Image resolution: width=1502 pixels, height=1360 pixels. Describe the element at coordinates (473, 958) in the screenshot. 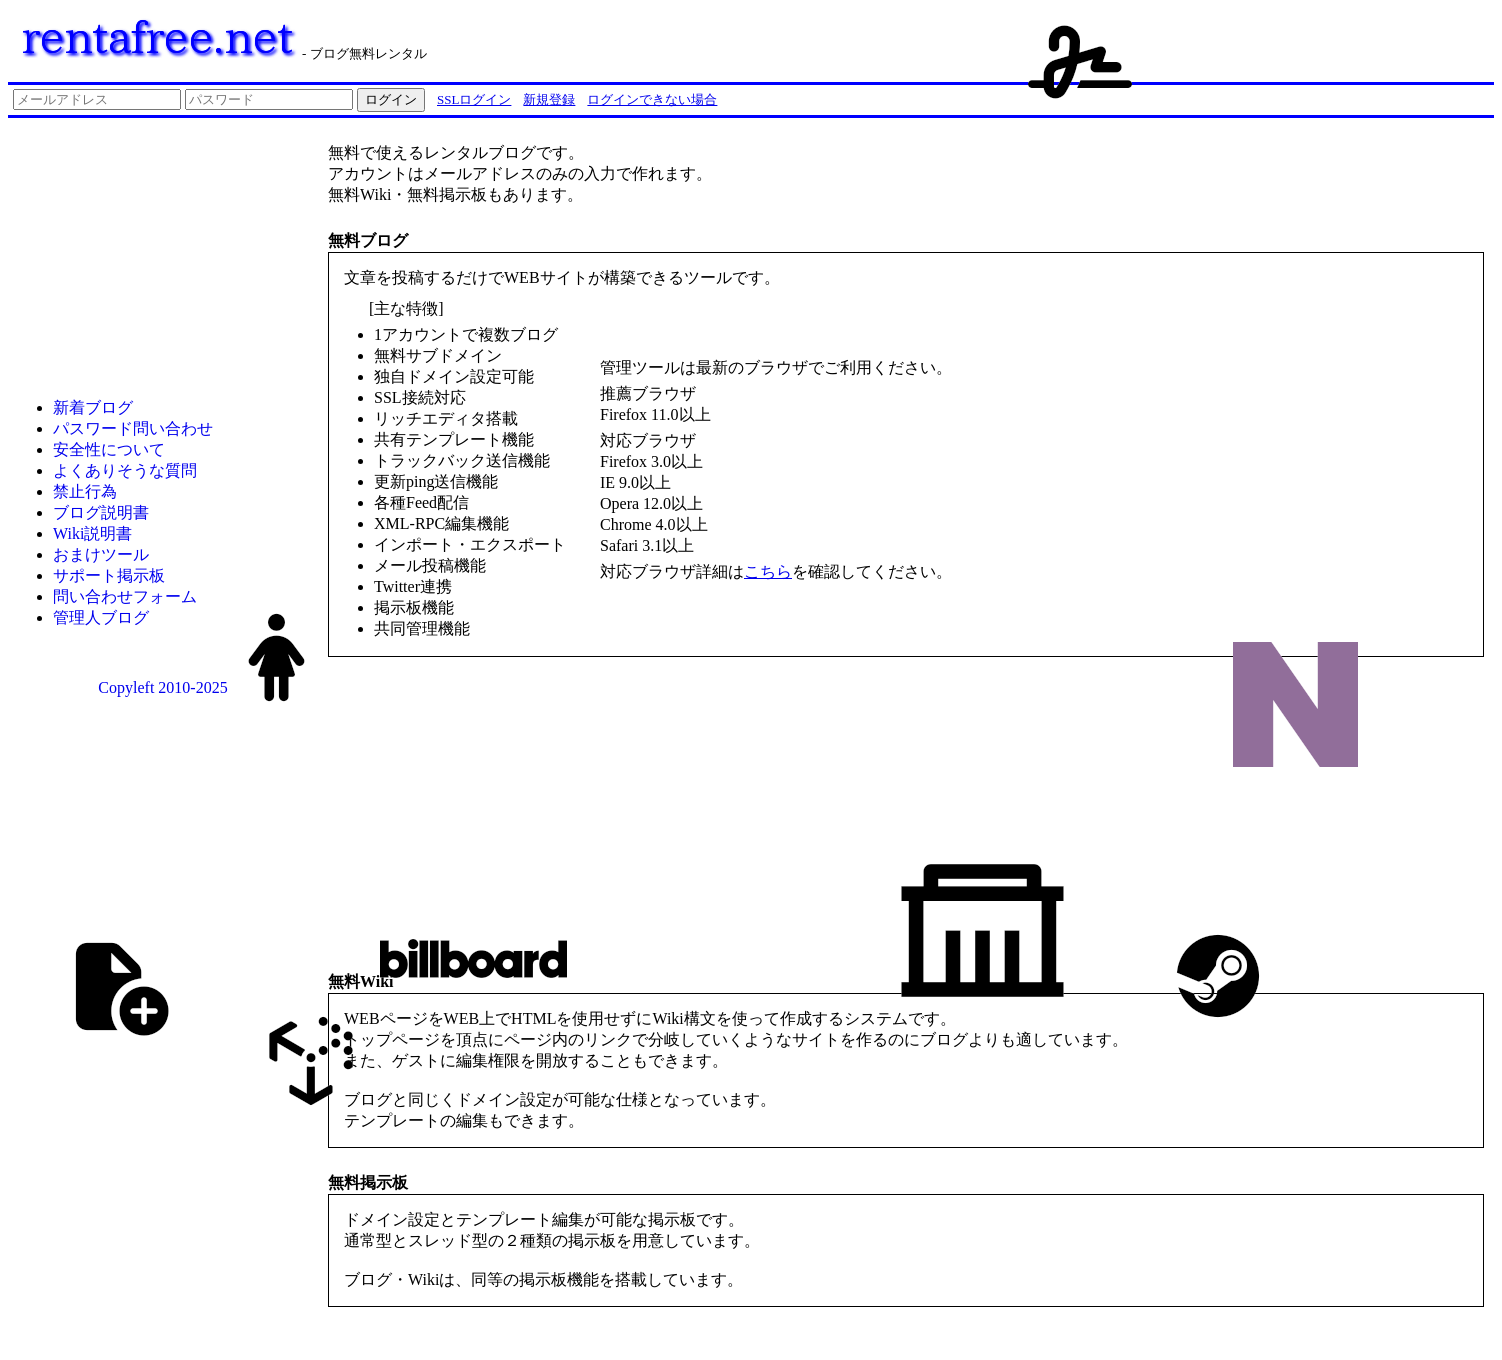

I see `Billboard music charts and news` at that location.